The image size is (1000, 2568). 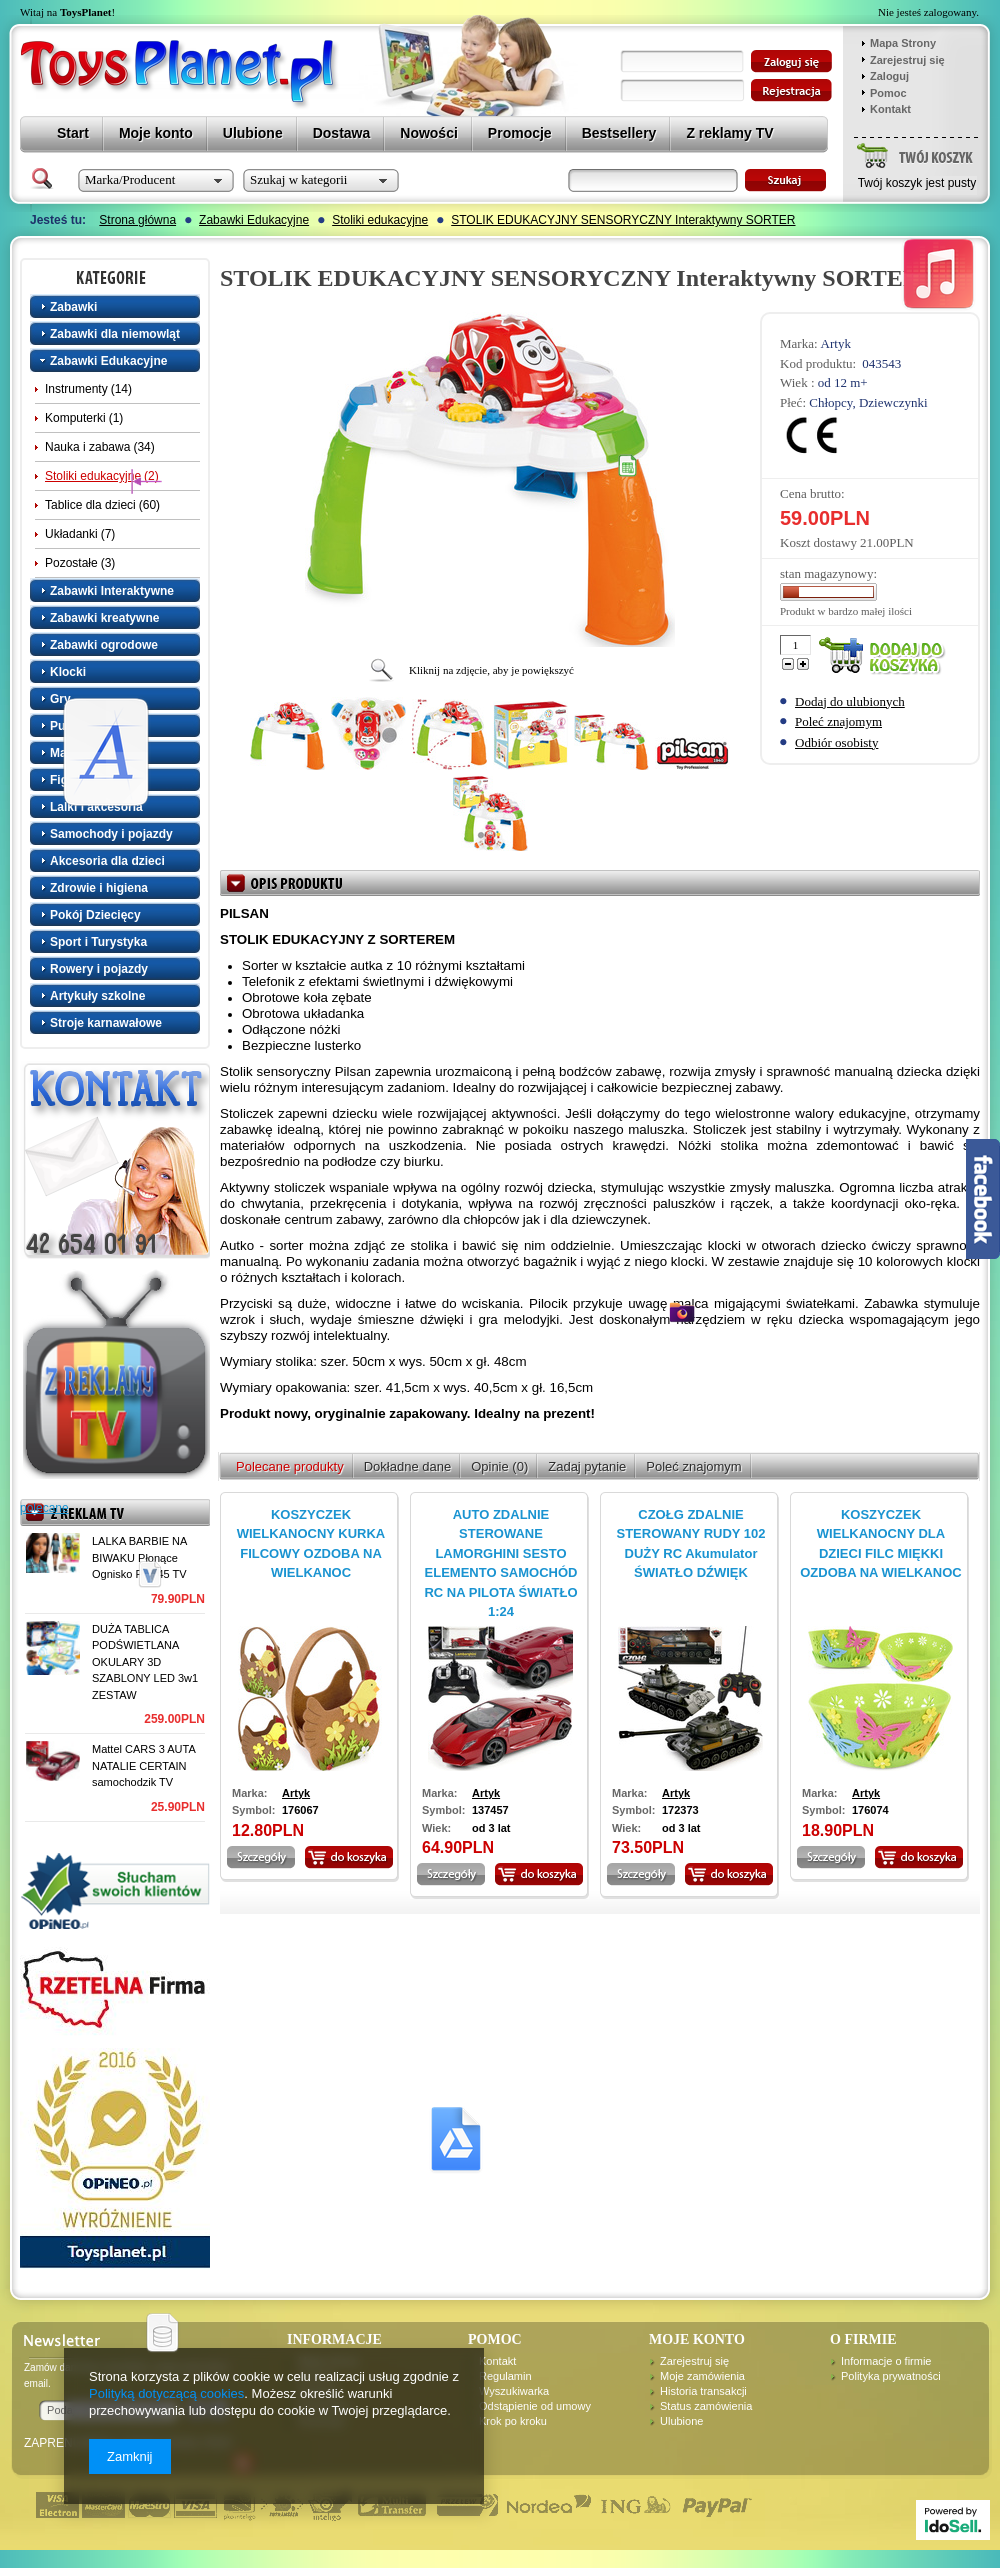 What do you see at coordinates (106, 752) in the screenshot?
I see `open a font file` at bounding box center [106, 752].